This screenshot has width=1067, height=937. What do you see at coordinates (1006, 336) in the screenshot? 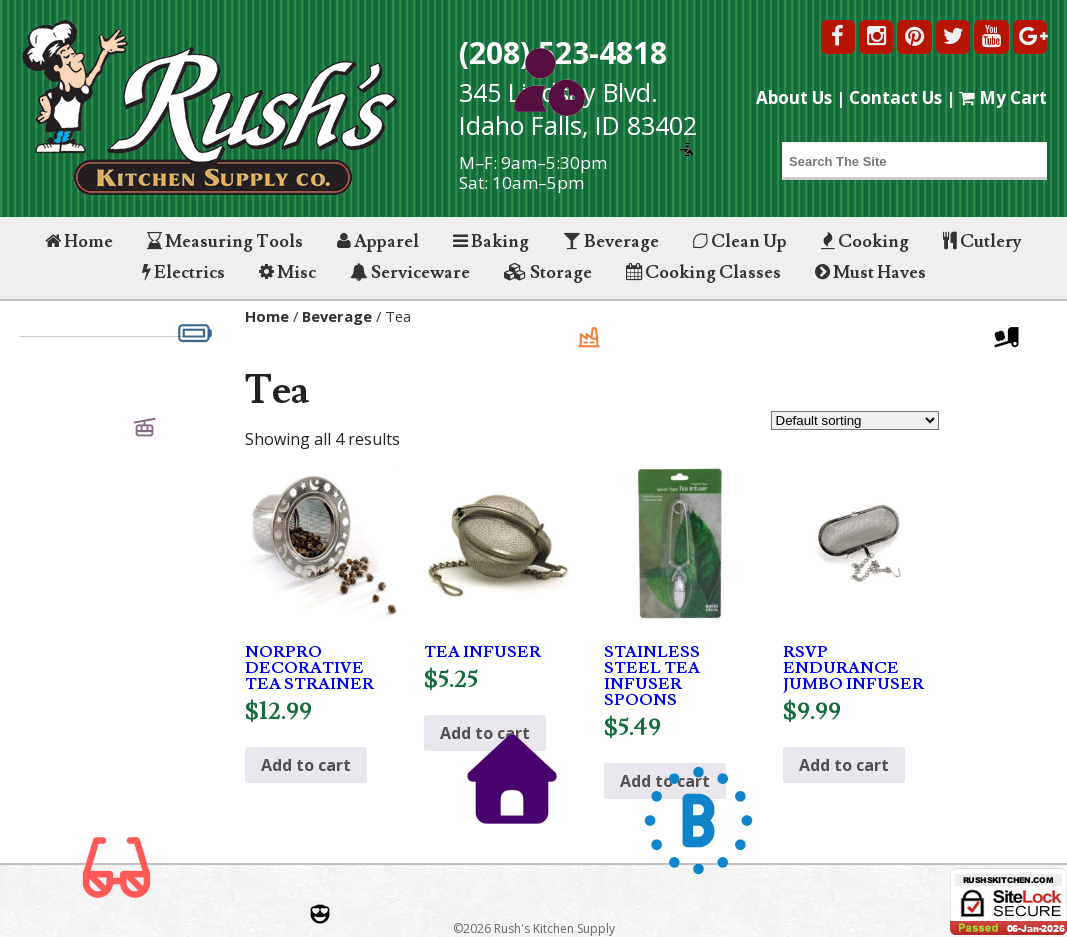
I see `indicates order is being loaded for delivery` at bounding box center [1006, 336].